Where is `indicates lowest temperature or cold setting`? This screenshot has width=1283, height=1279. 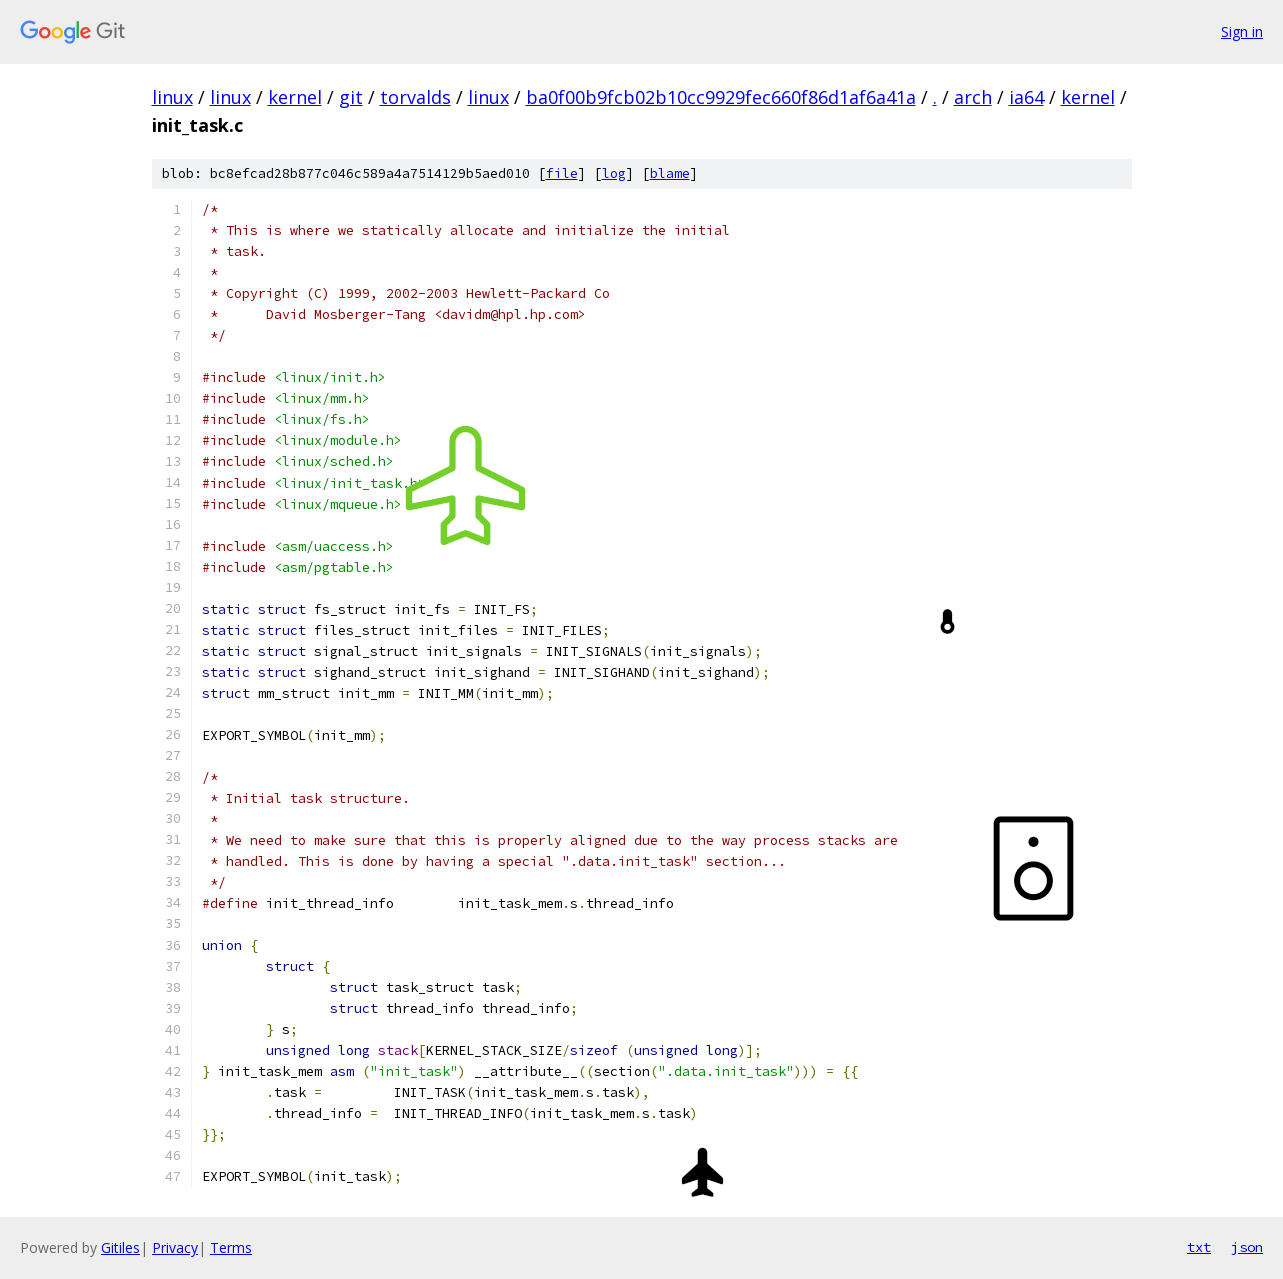 indicates lowest temperature or cold setting is located at coordinates (947, 621).